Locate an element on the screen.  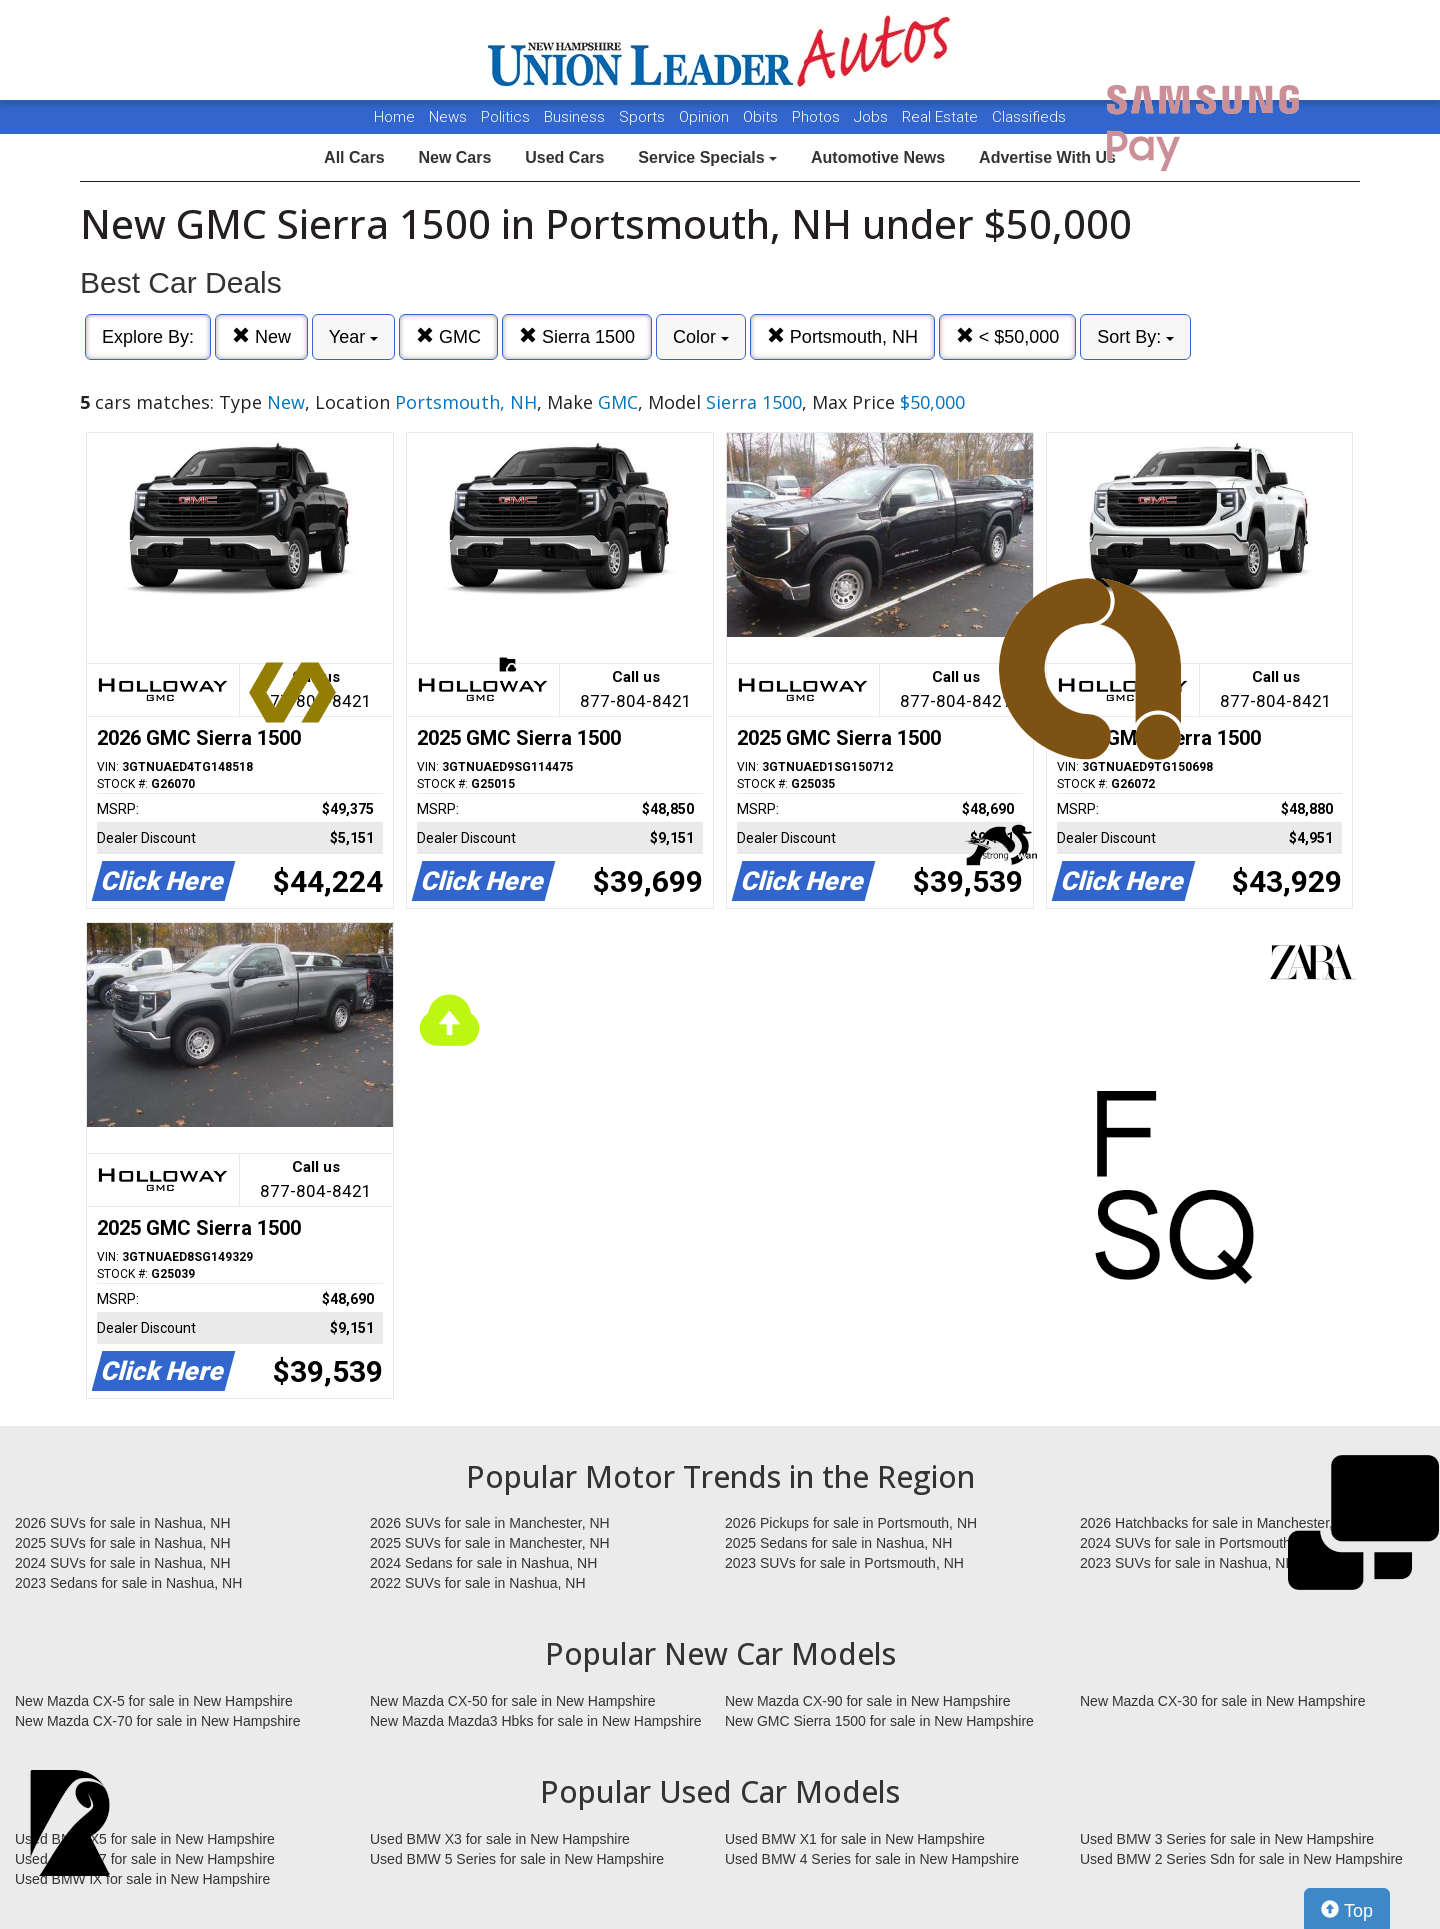
google admob logo is located at coordinates (1090, 669).